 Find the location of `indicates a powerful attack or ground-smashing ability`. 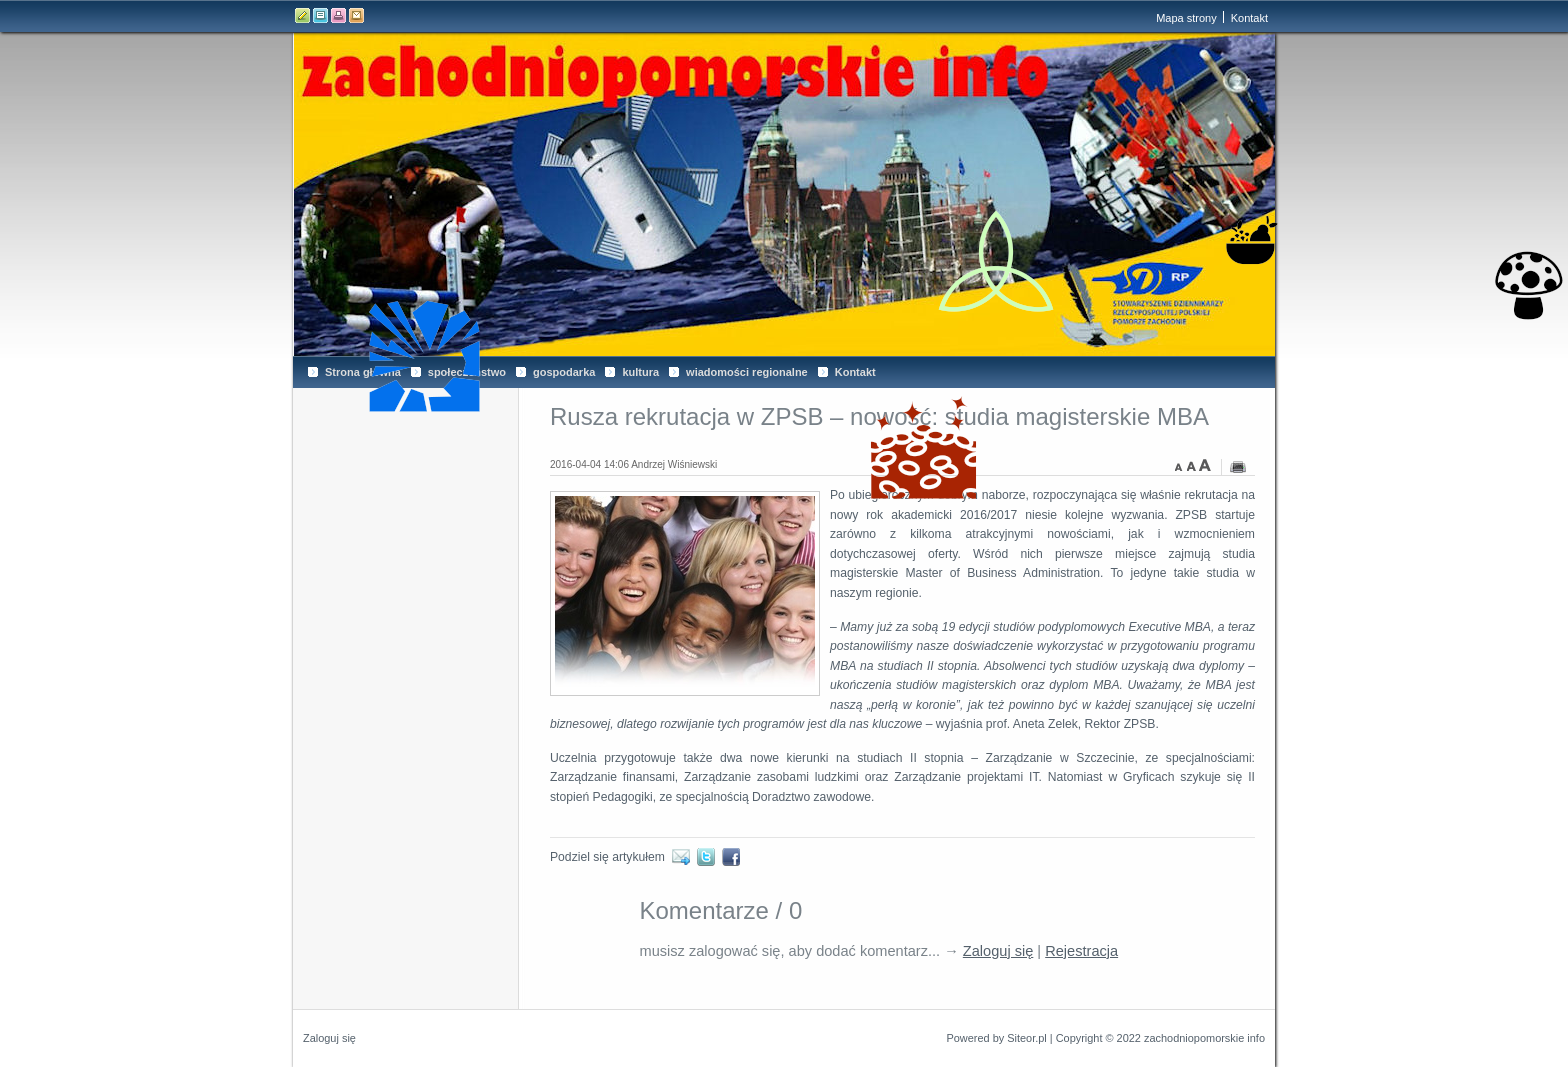

indicates a powerful attack or ground-smashing ability is located at coordinates (424, 356).